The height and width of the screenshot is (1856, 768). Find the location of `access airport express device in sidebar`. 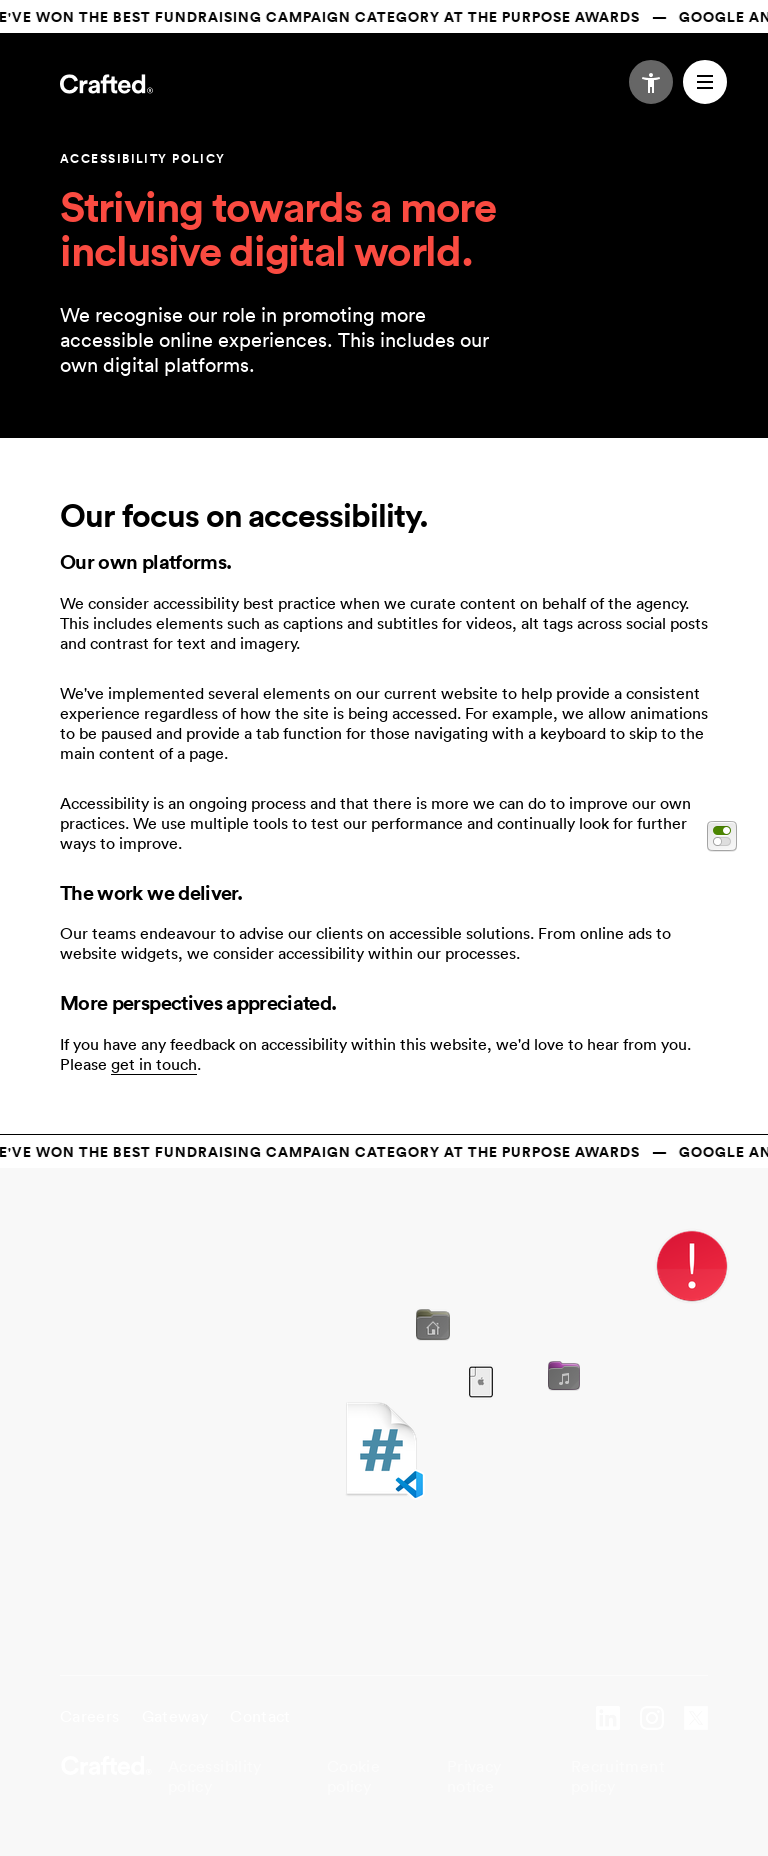

access airport express device in sidebar is located at coordinates (481, 1382).